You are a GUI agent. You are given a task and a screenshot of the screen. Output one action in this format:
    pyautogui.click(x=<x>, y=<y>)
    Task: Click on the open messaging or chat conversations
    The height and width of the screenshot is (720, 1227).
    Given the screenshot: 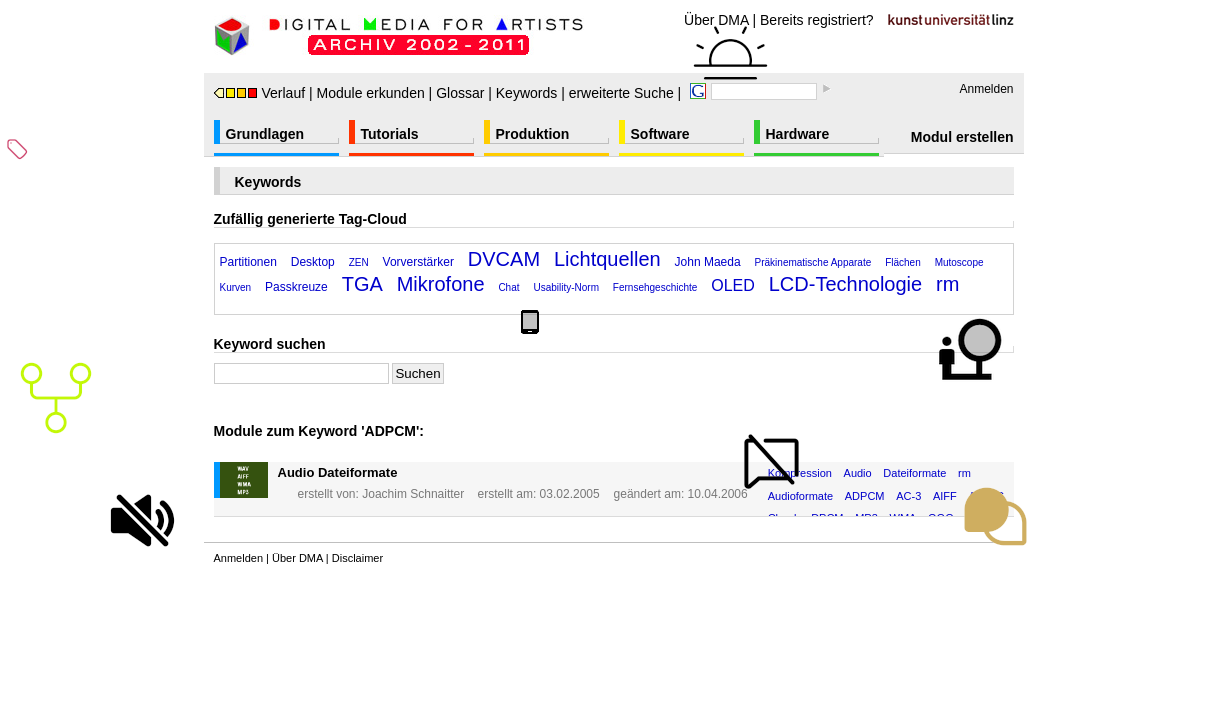 What is the action you would take?
    pyautogui.click(x=995, y=516)
    